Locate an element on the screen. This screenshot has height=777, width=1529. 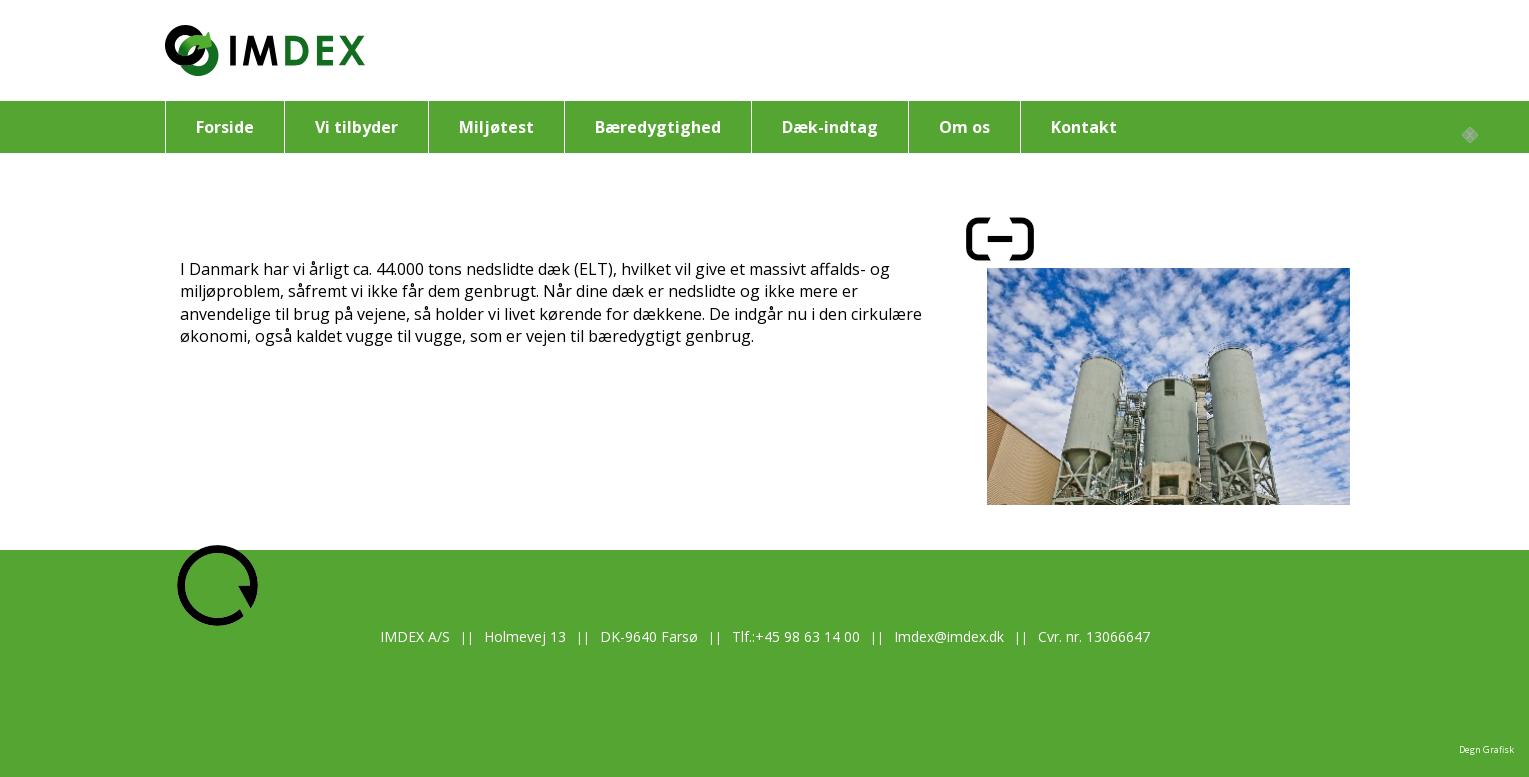
restart the device is located at coordinates (217, 585).